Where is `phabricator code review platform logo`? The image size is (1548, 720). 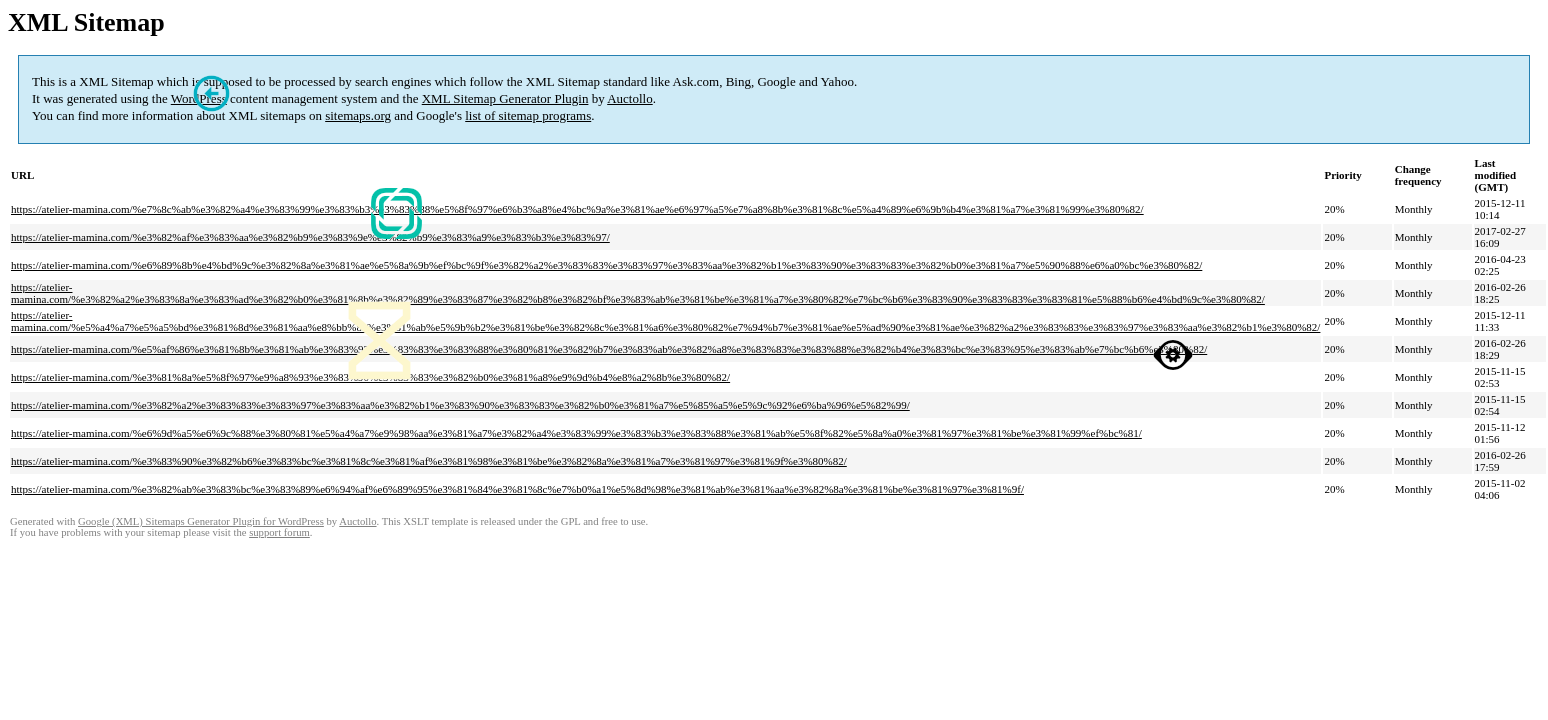 phabricator code review platform logo is located at coordinates (1173, 355).